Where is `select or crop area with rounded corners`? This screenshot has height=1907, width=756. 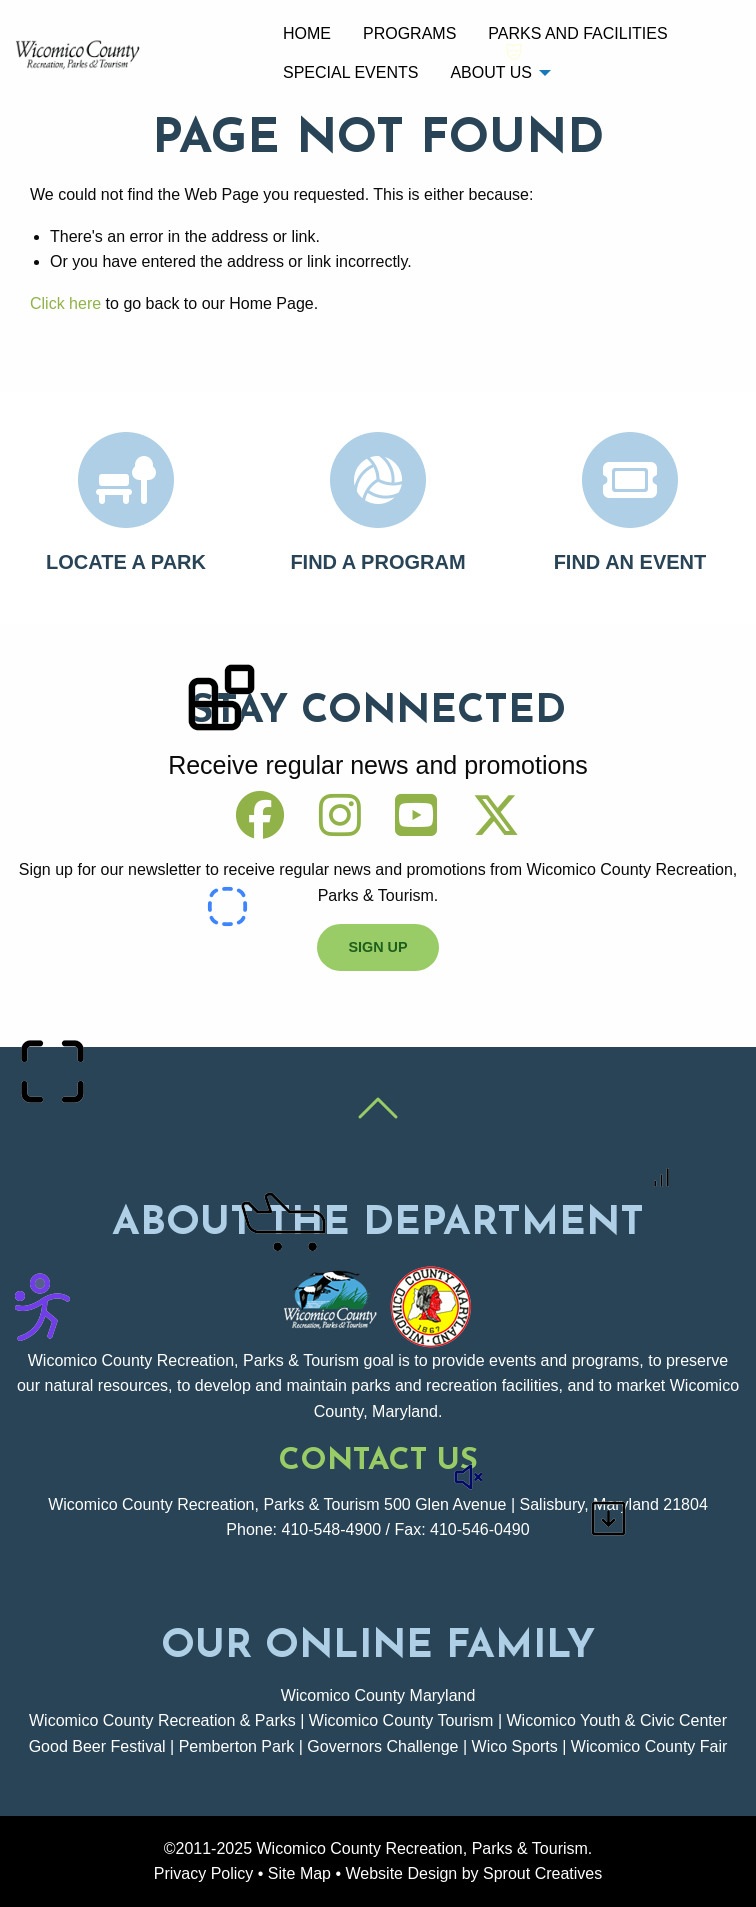
select or crop area with rounded corners is located at coordinates (227, 906).